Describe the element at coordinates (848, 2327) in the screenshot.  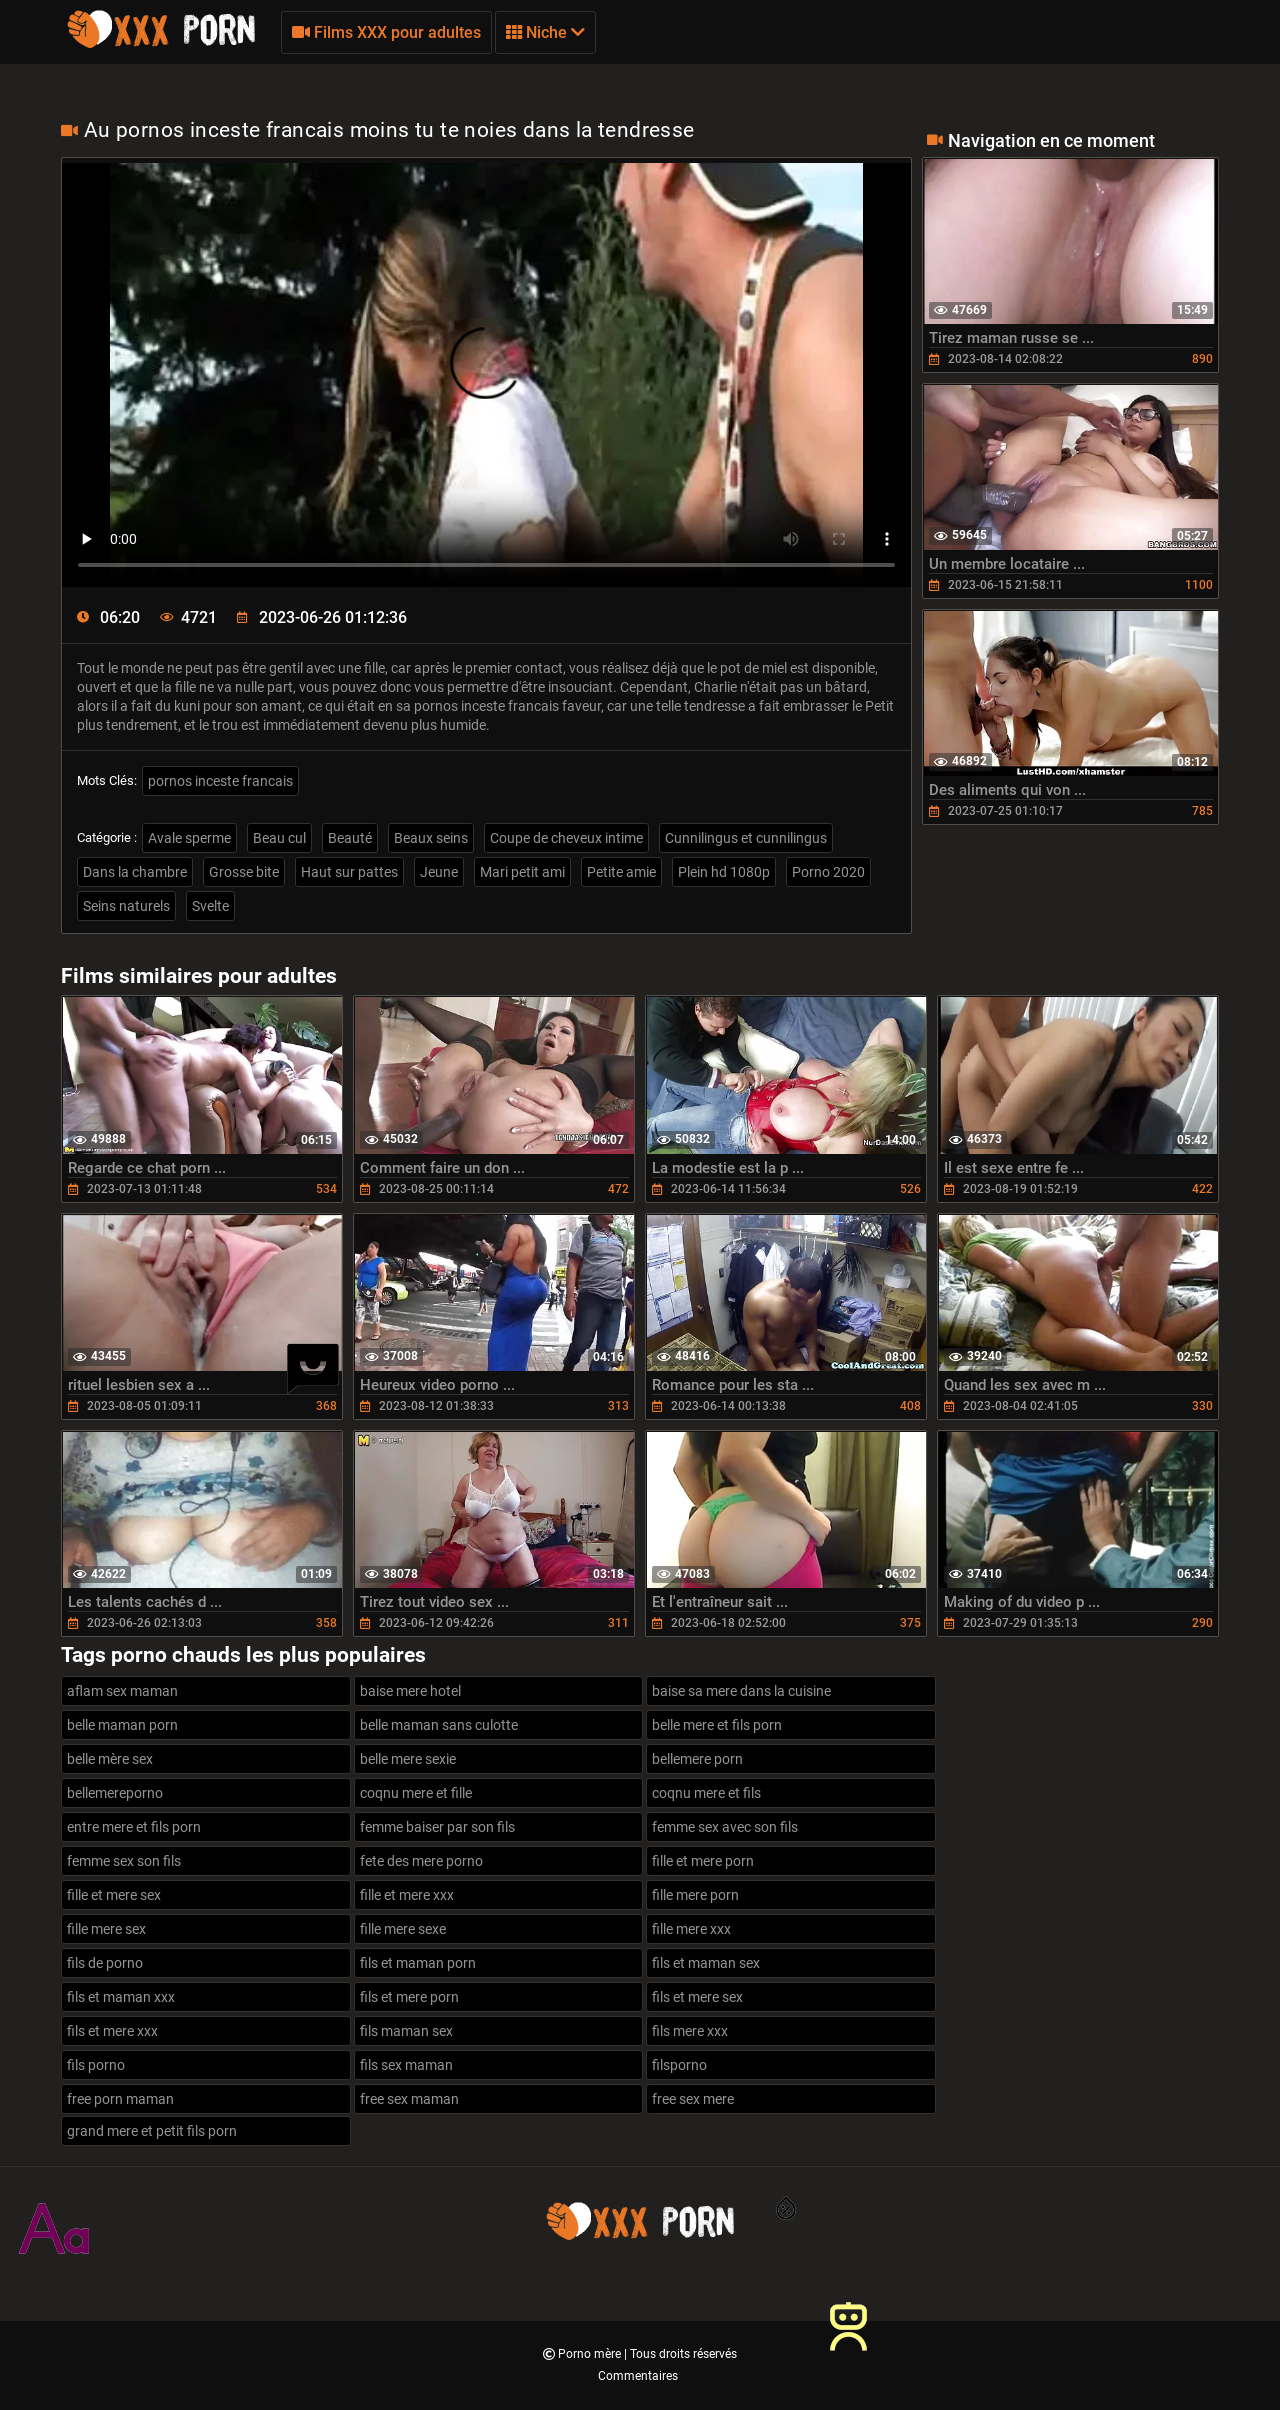
I see `access AI assistant or chatbot feature` at that location.